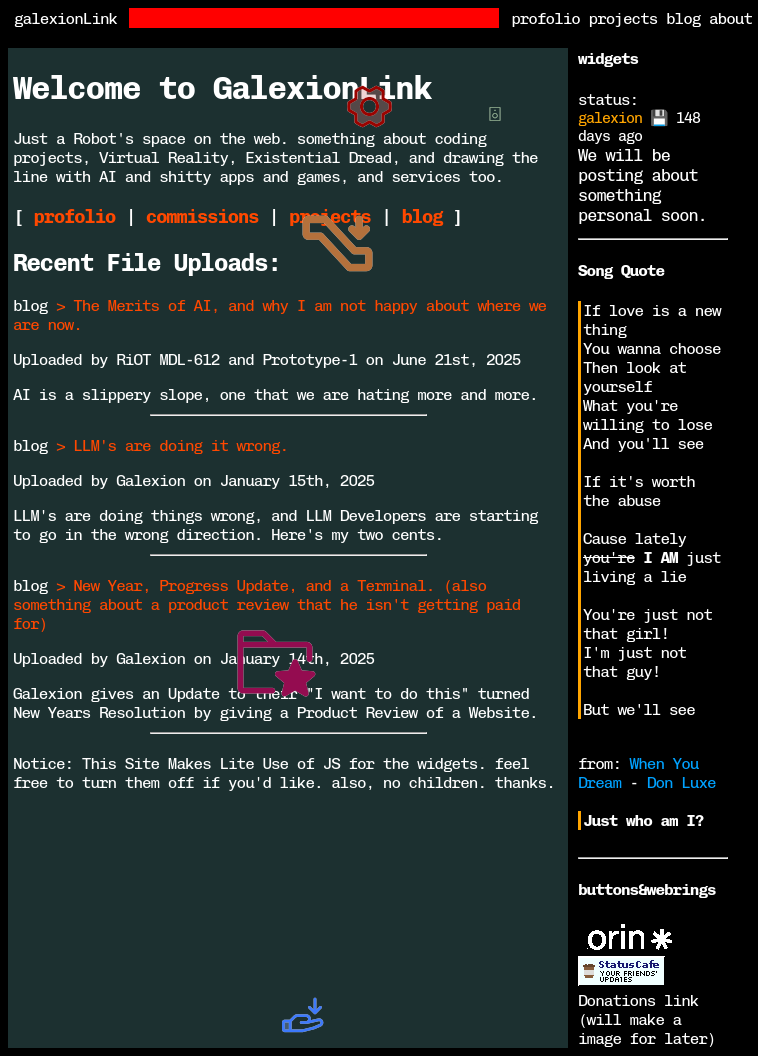  What do you see at coordinates (304, 1017) in the screenshot?
I see `receive or accept an incoming item` at bounding box center [304, 1017].